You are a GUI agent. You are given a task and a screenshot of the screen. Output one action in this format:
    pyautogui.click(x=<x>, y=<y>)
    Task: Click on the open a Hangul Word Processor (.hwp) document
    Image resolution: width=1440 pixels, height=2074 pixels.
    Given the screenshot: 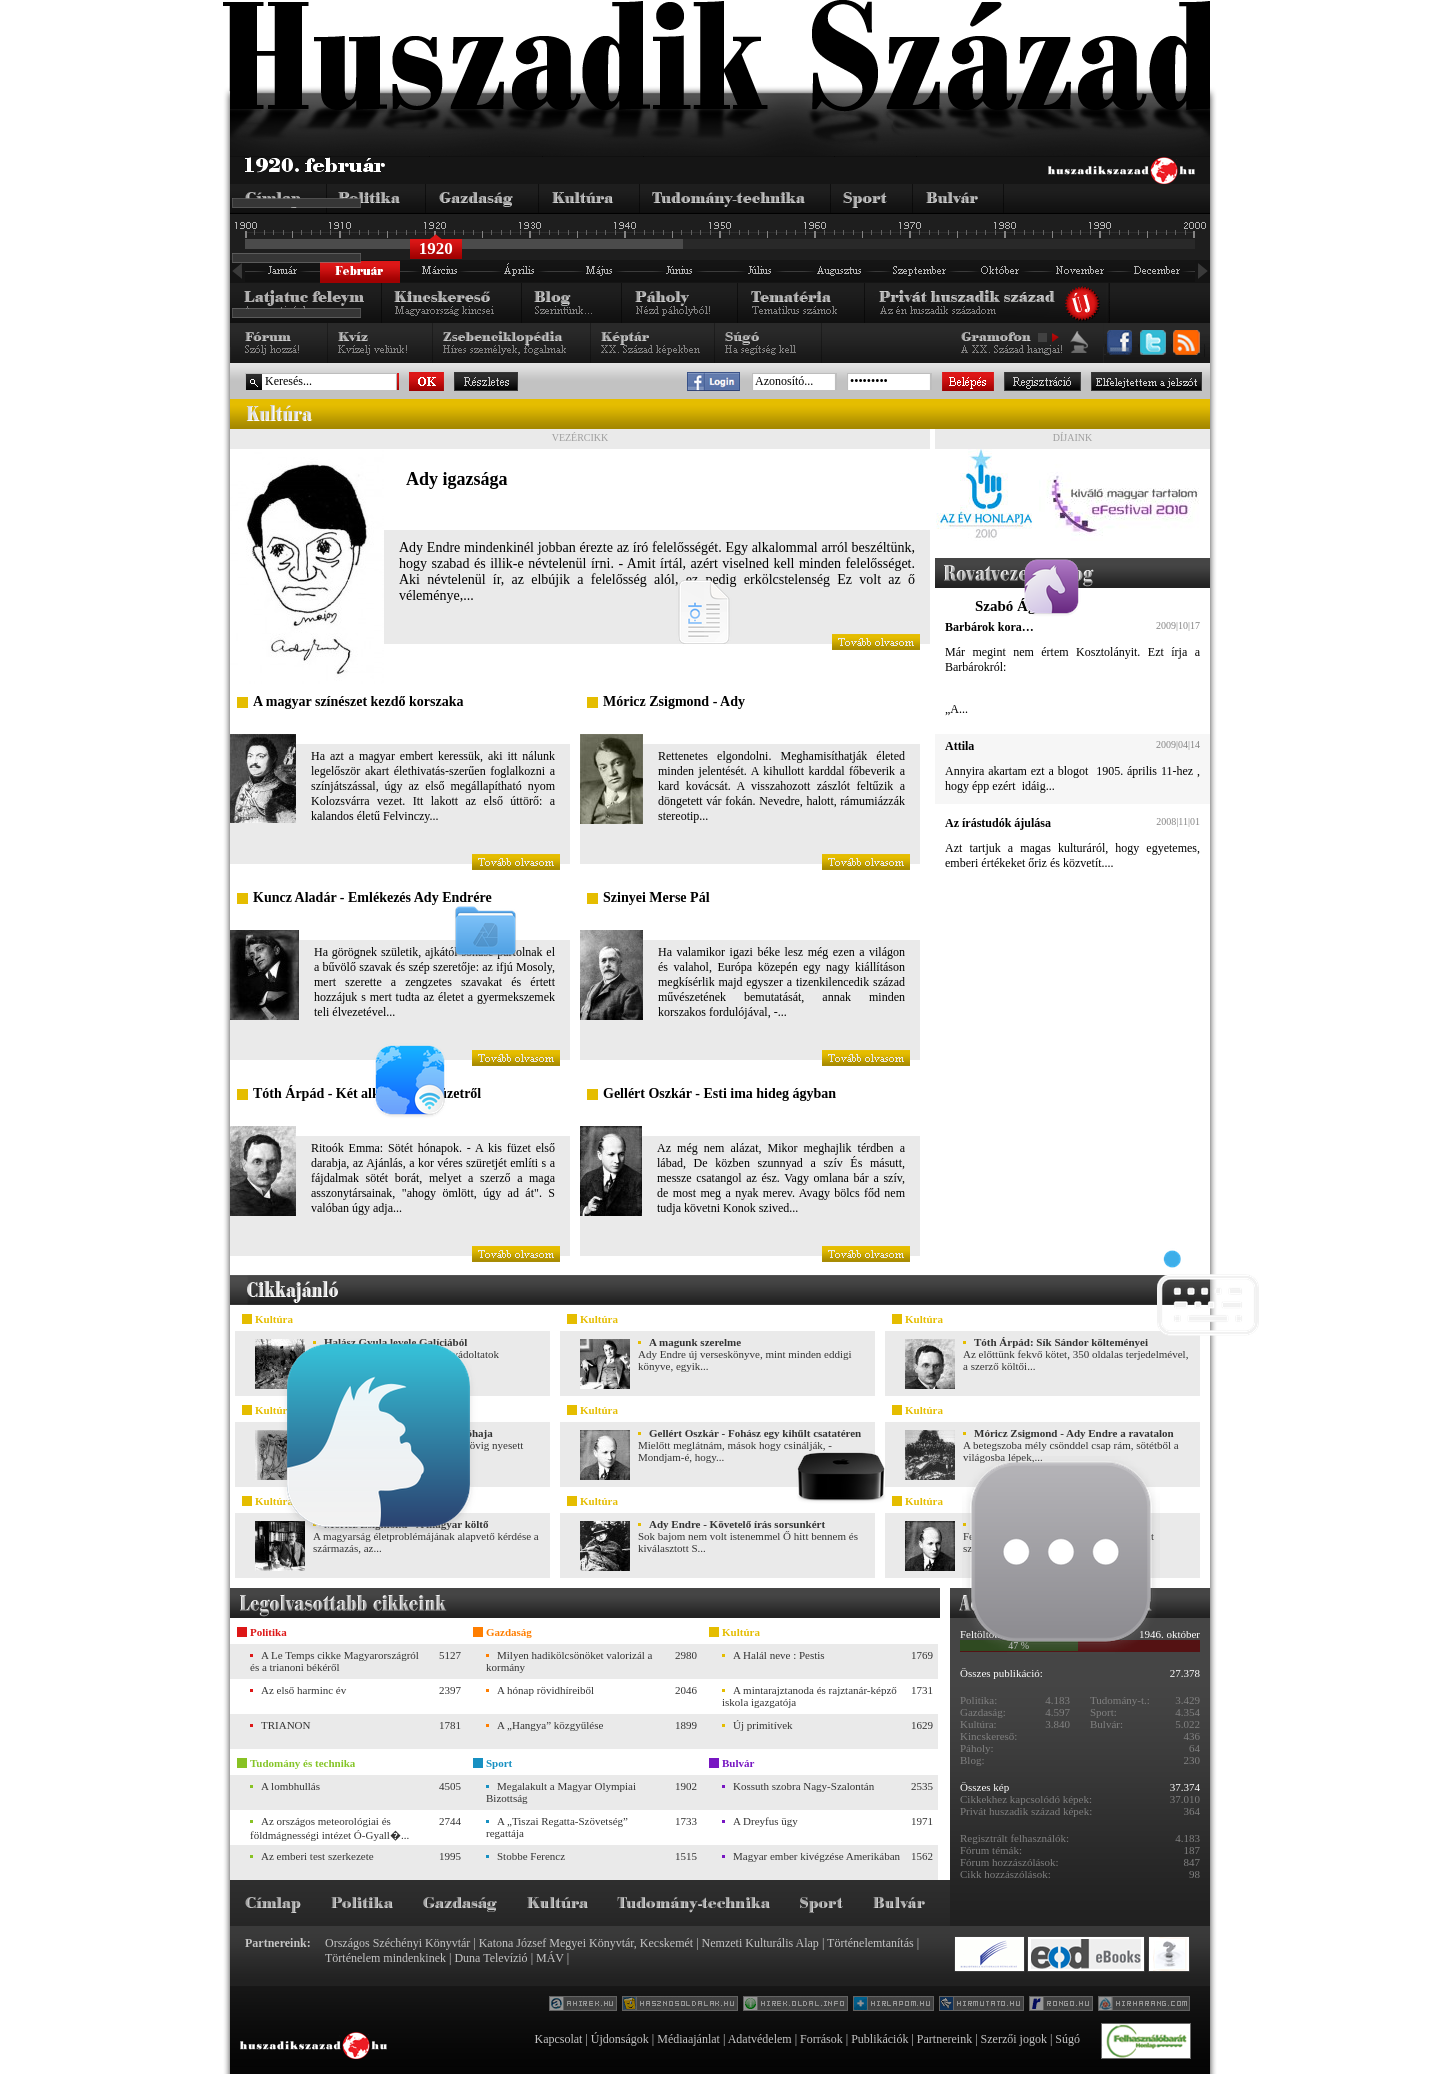 What is the action you would take?
    pyautogui.click(x=704, y=612)
    